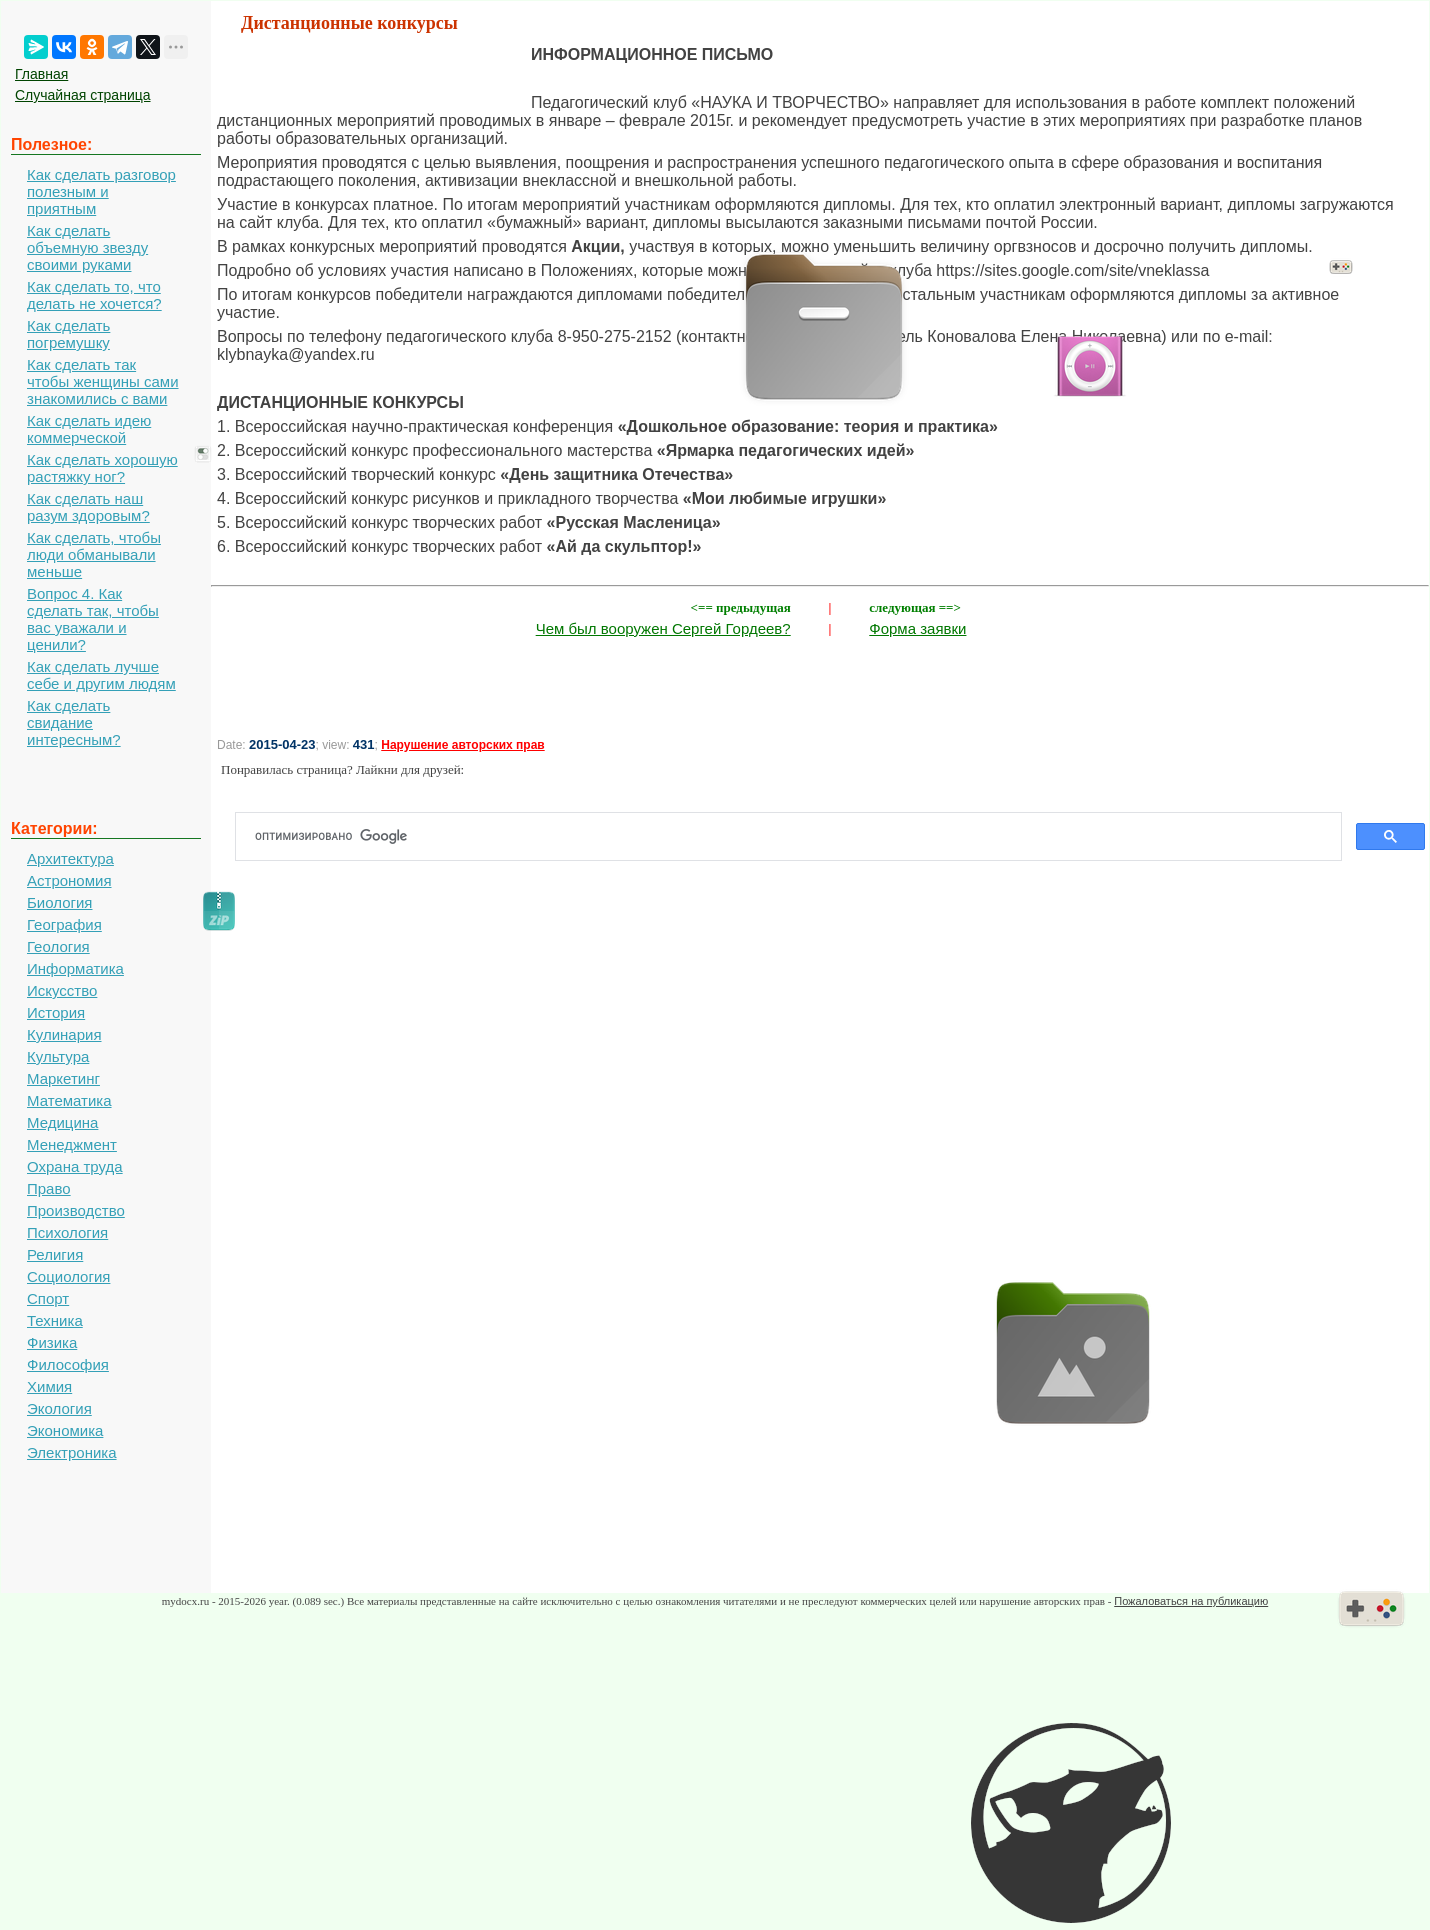 The image size is (1430, 1930). I want to click on open amarok music player, so click(1071, 1823).